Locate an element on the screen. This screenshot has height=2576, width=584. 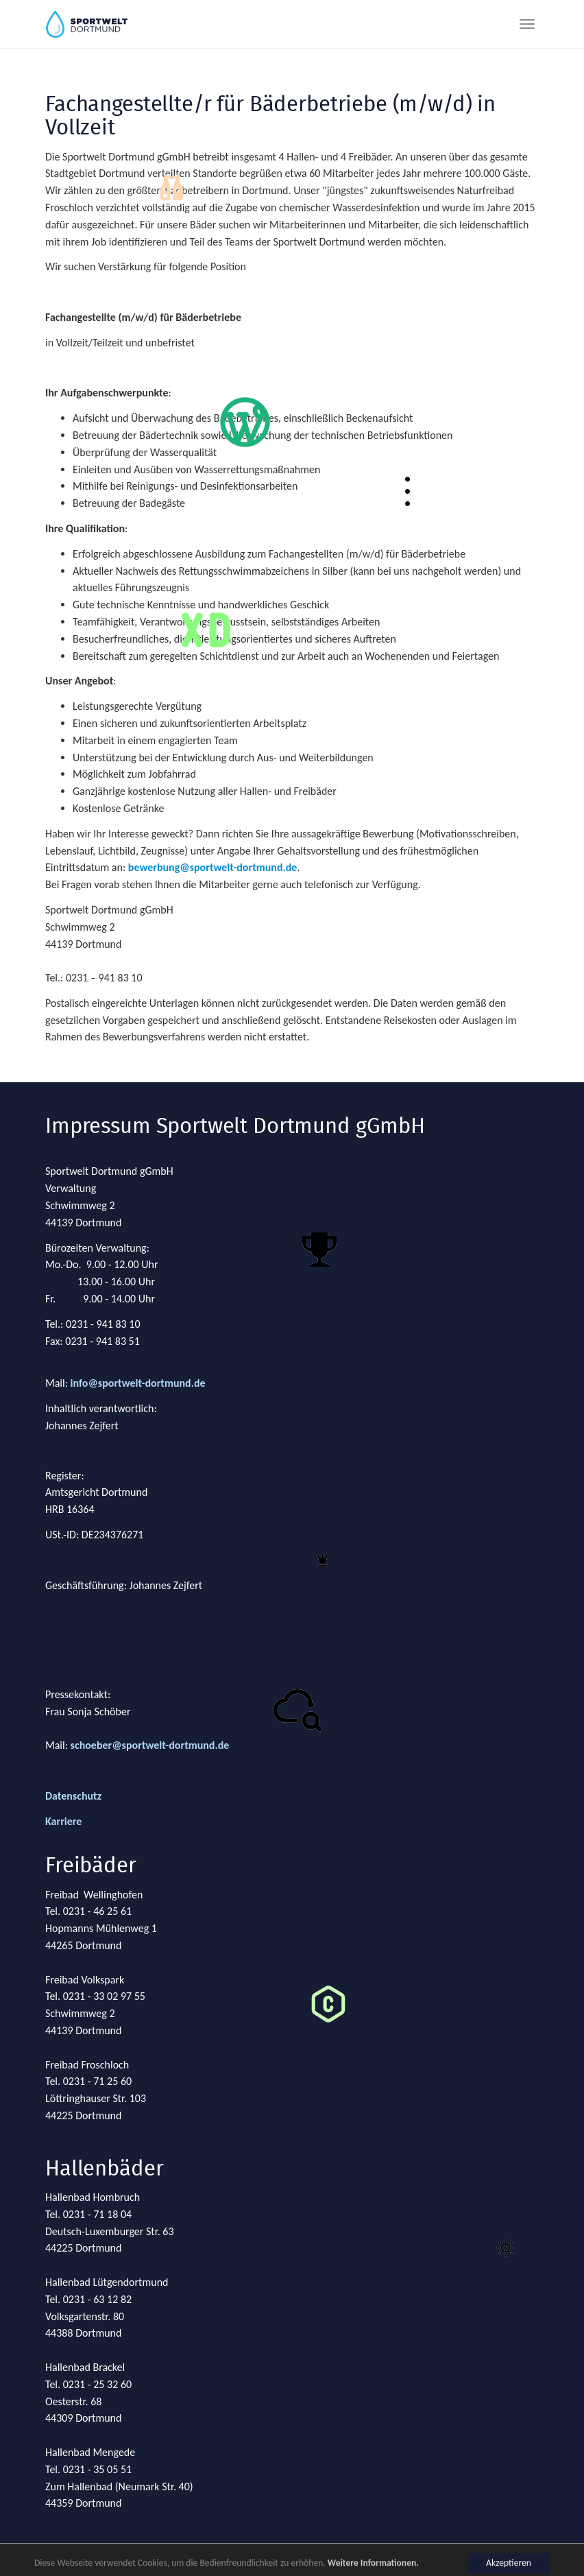
link to wordpress site or blog is located at coordinates (245, 422).